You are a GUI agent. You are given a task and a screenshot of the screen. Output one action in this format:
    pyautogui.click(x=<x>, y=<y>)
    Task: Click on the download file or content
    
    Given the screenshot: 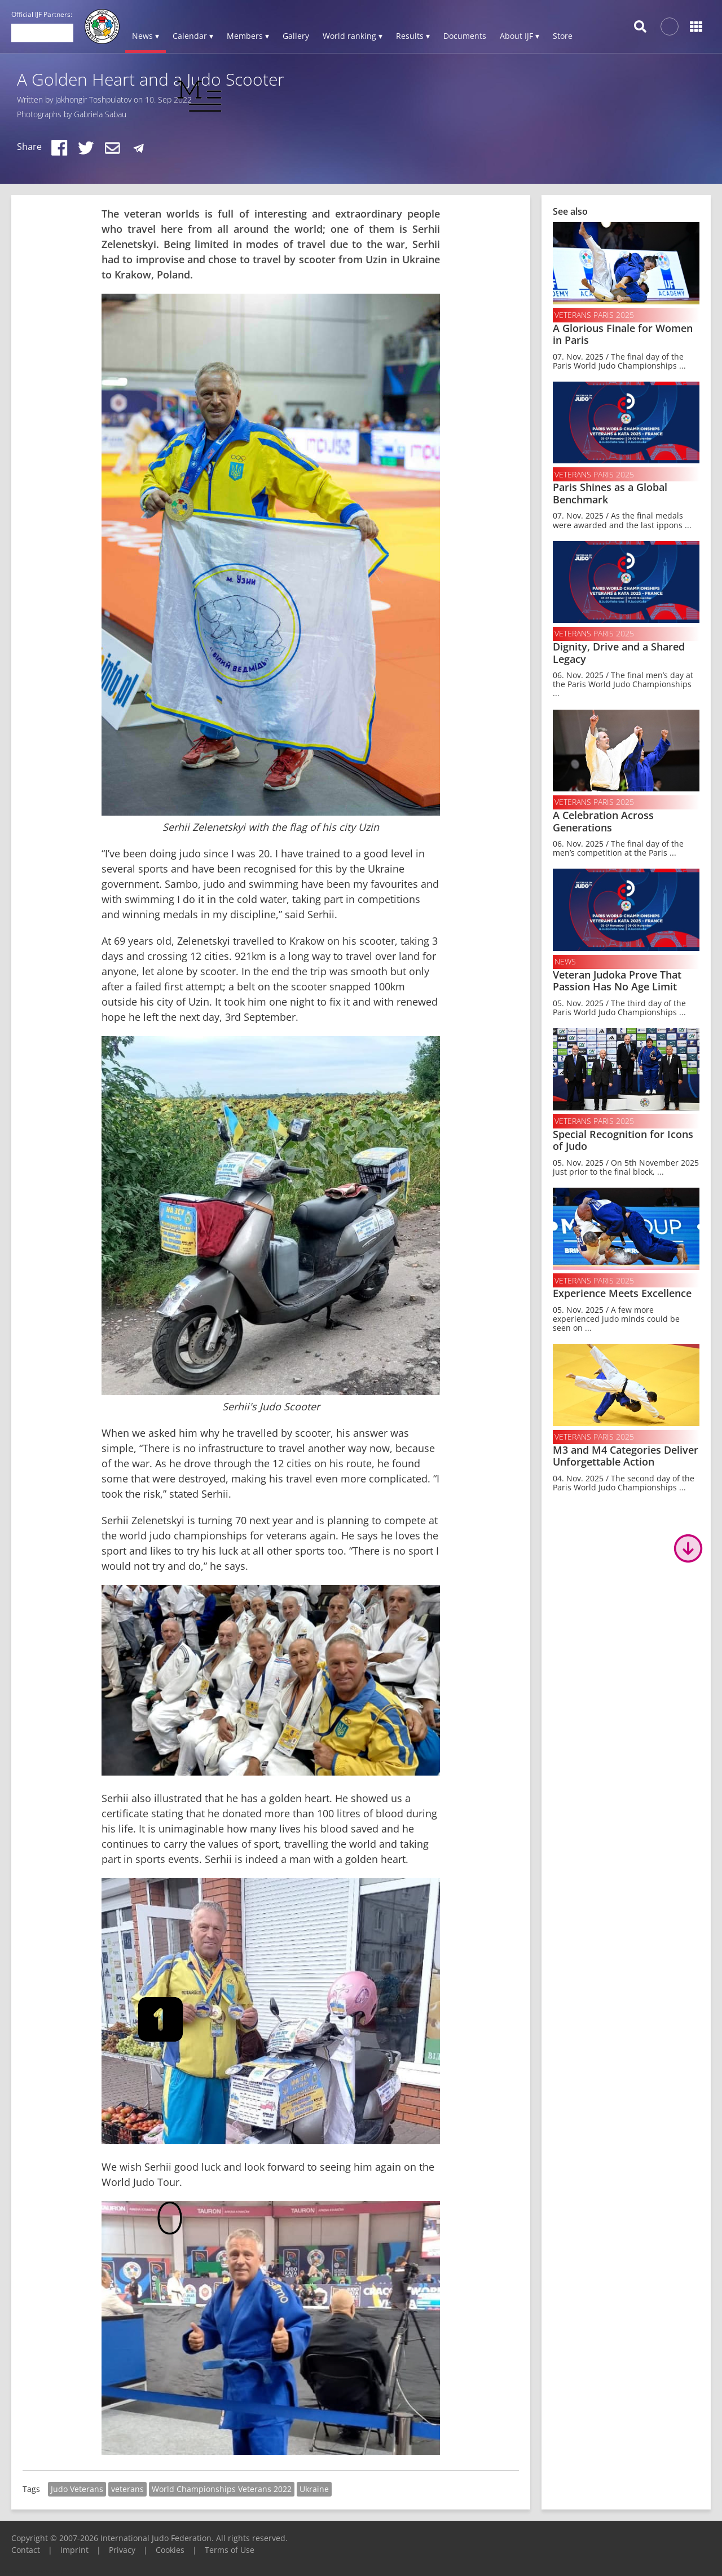 What is the action you would take?
    pyautogui.click(x=688, y=1548)
    